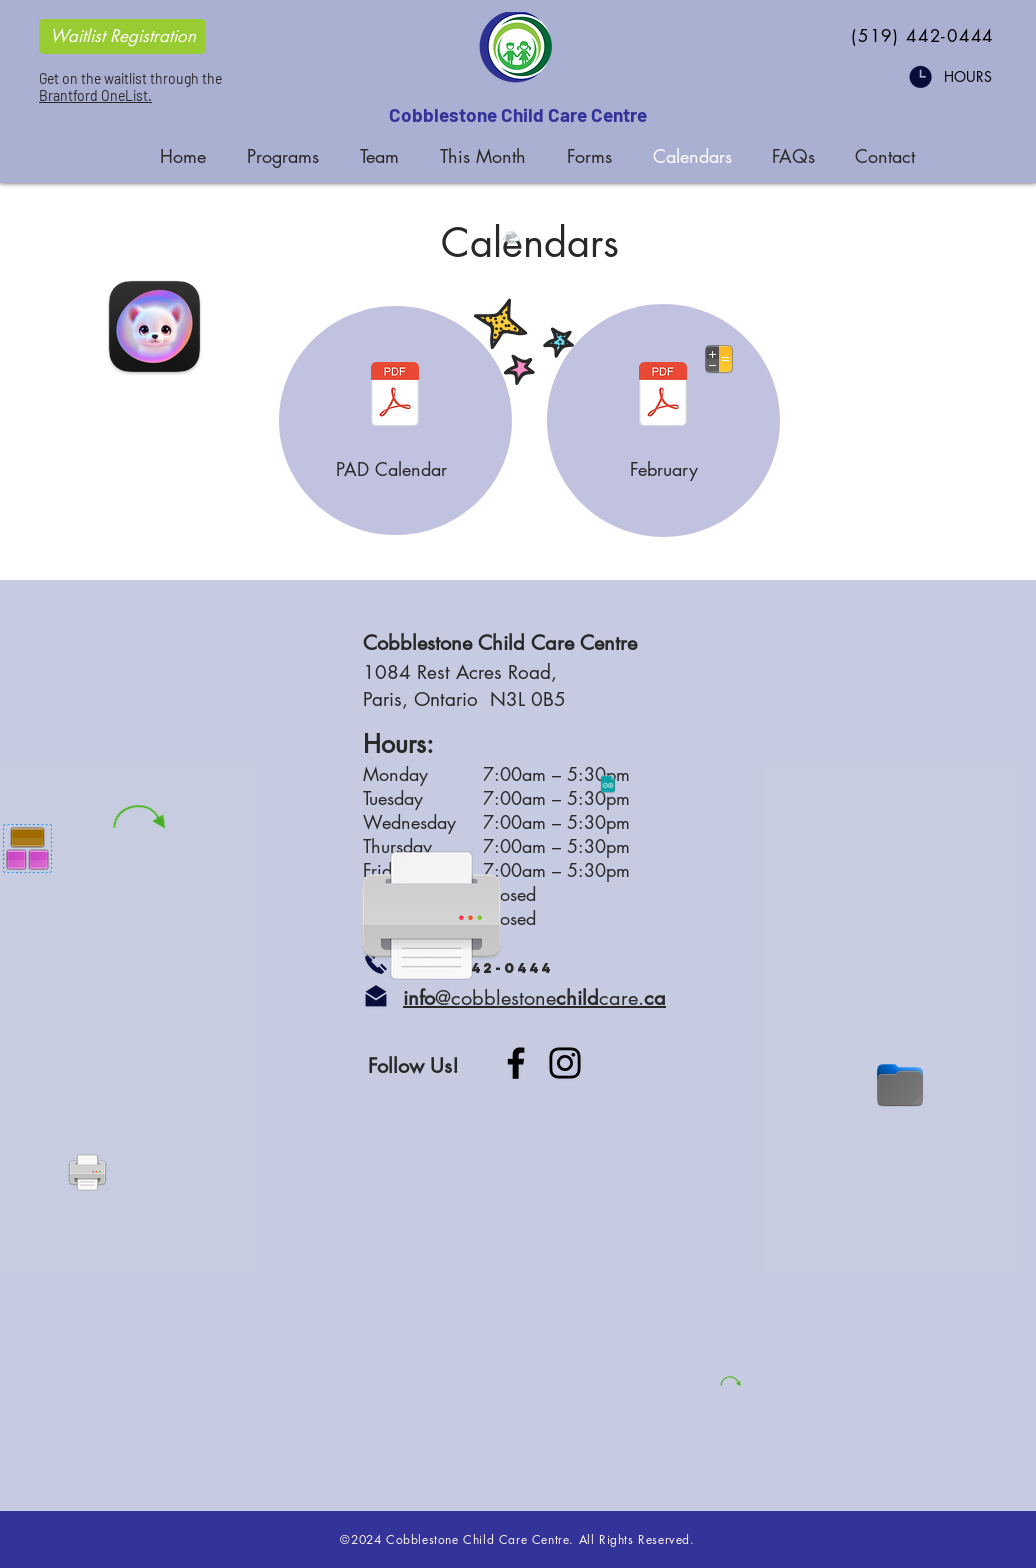  Describe the element at coordinates (139, 816) in the screenshot. I see `redo the last undone action` at that location.